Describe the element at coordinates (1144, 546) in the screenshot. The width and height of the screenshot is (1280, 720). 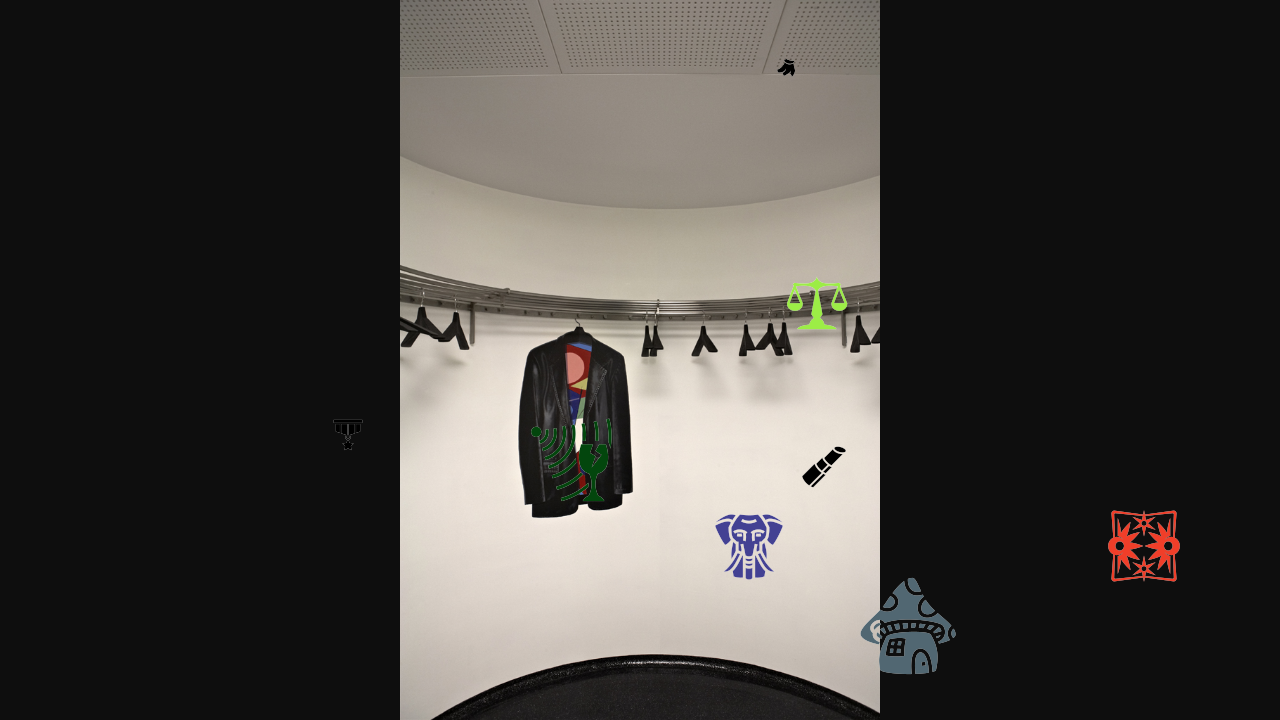
I see `decorative tile or pattern element` at that location.